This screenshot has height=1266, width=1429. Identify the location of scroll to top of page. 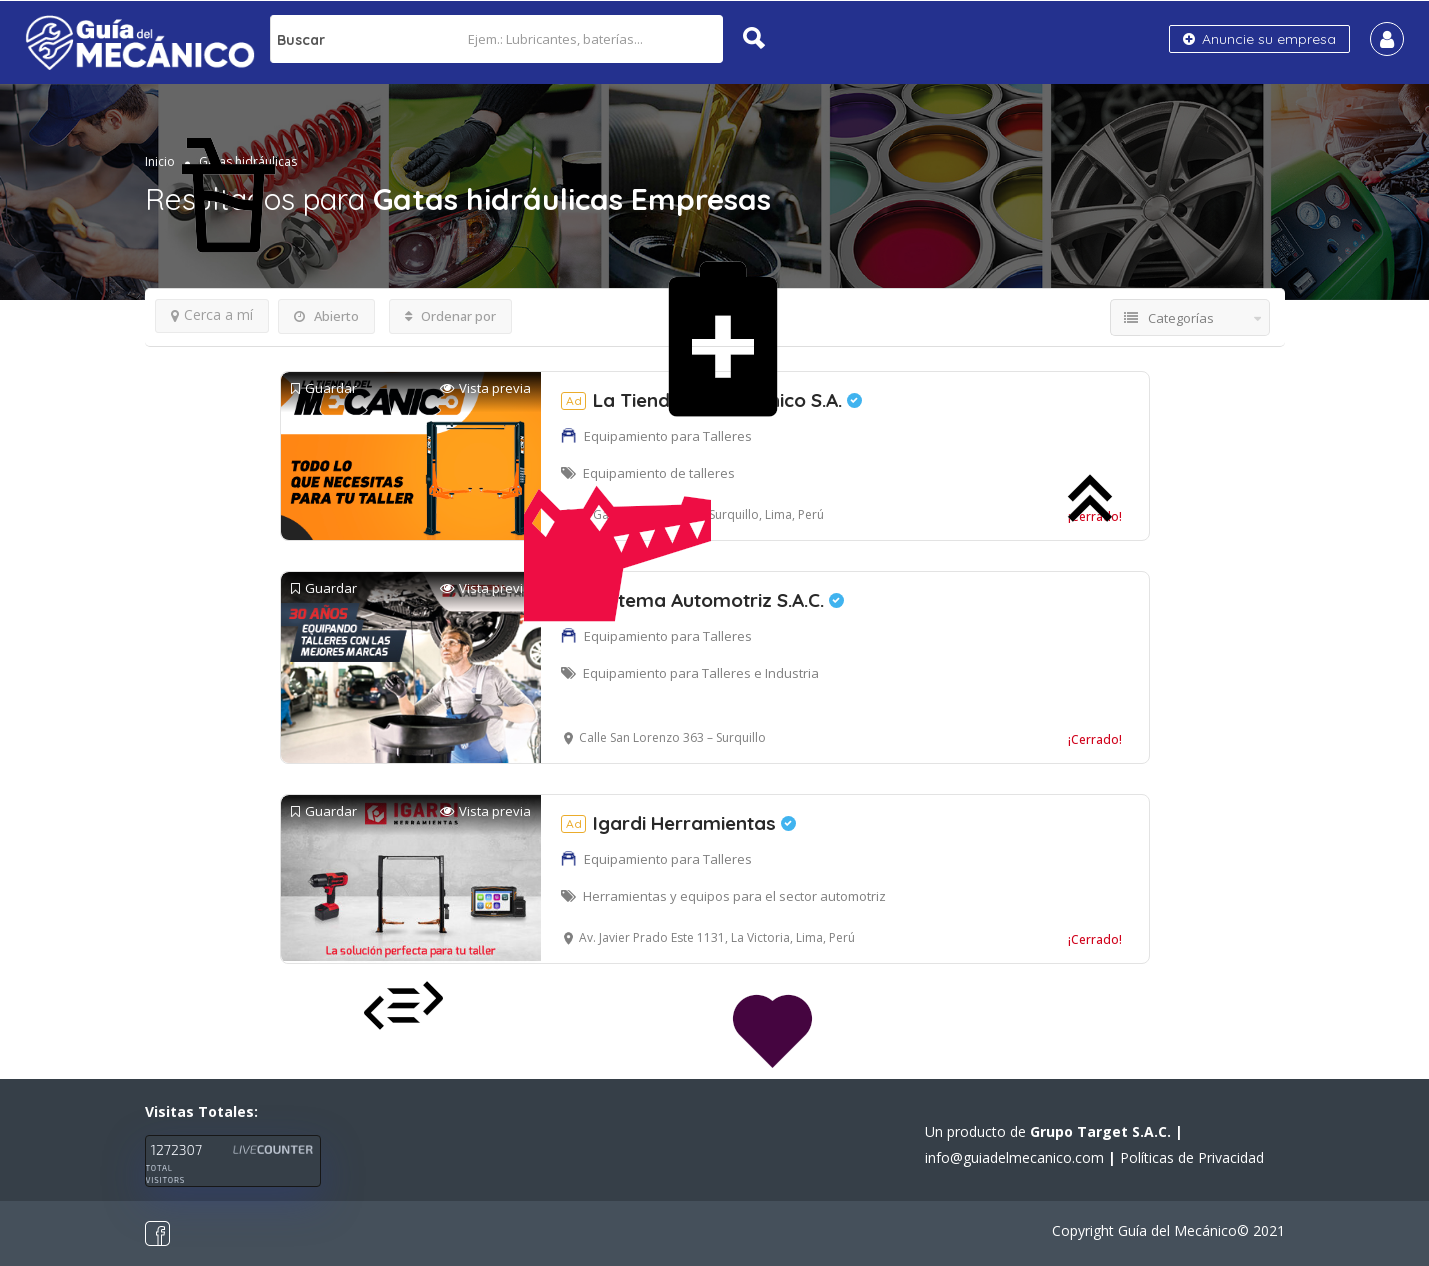
(1090, 500).